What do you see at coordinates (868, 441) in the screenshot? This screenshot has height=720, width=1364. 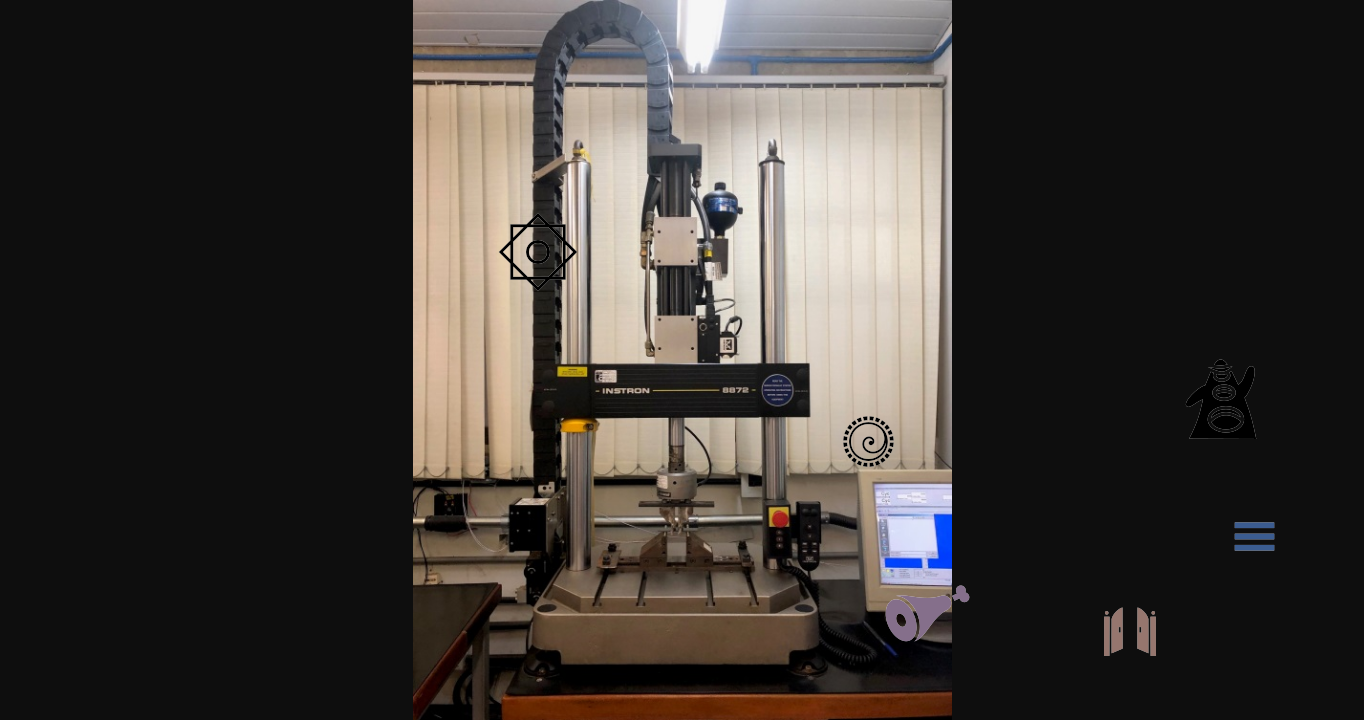 I see `indicates a loading or processing state` at bounding box center [868, 441].